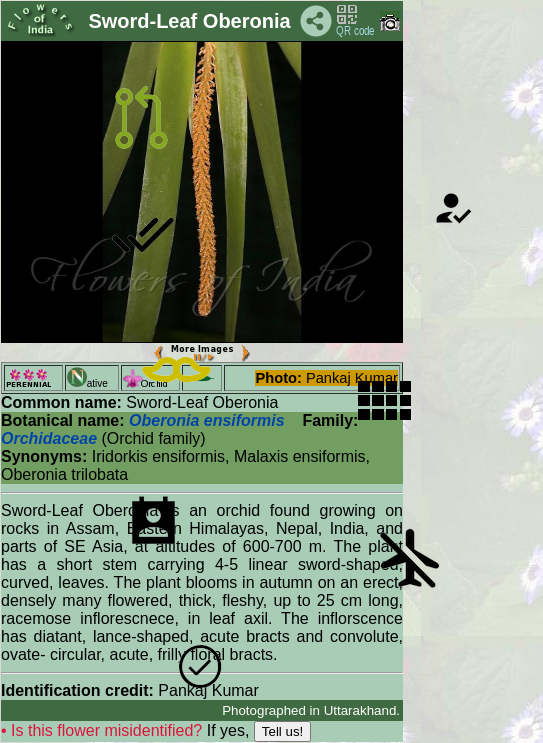  What do you see at coordinates (176, 369) in the screenshot?
I see `apply a moustache filter or effect` at bounding box center [176, 369].